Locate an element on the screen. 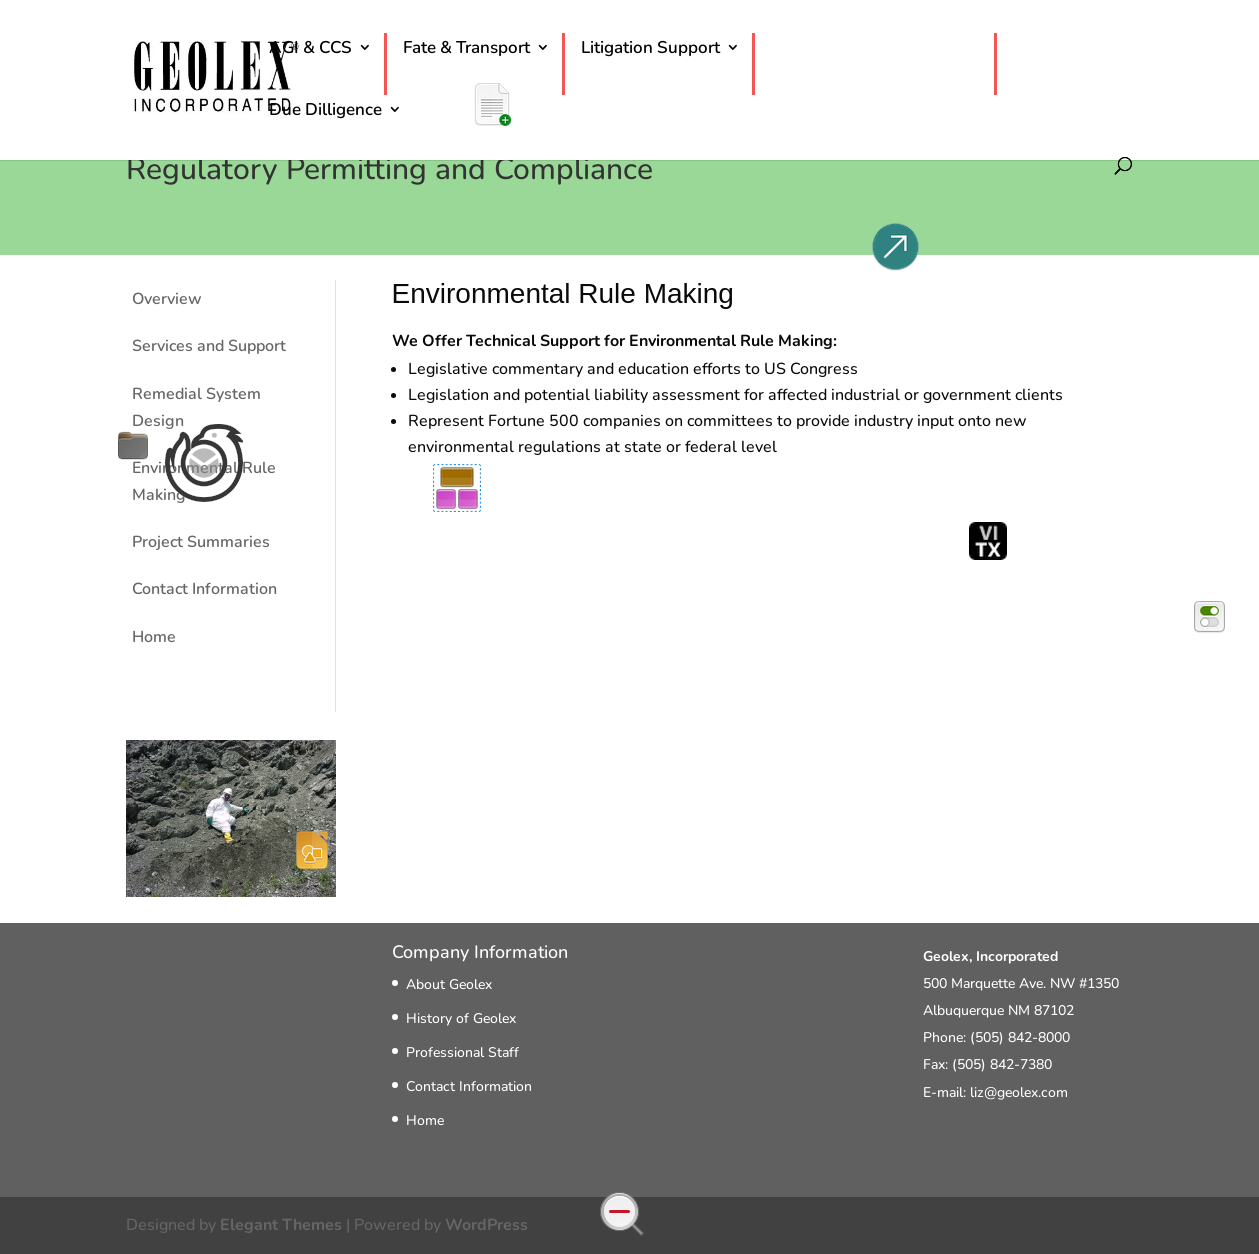  open a folder to view its contents is located at coordinates (133, 445).